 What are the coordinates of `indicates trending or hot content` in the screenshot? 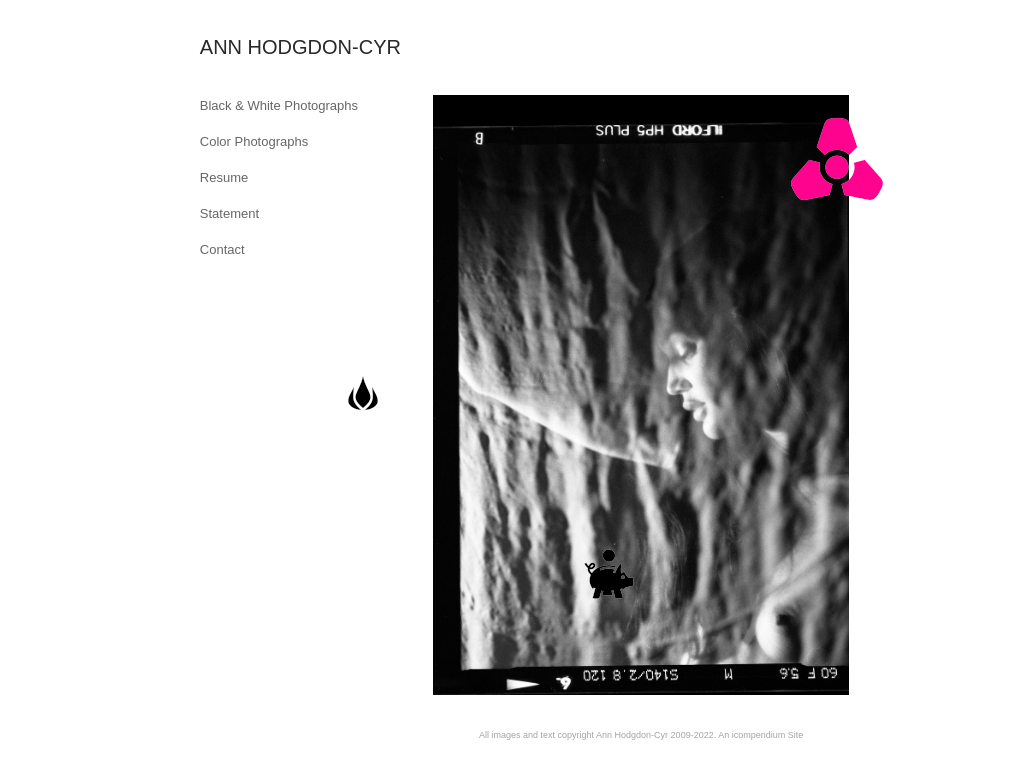 It's located at (363, 393).